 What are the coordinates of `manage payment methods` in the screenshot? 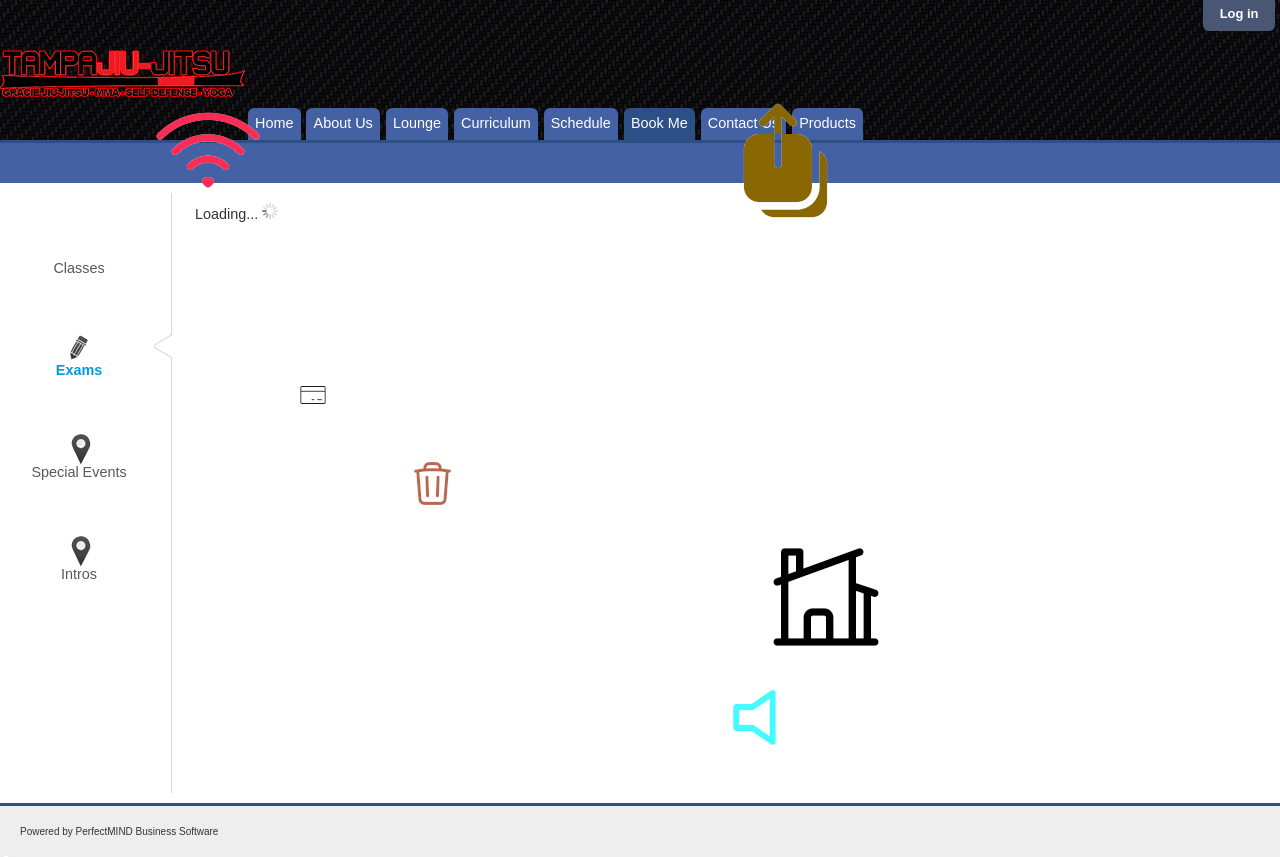 It's located at (313, 395).